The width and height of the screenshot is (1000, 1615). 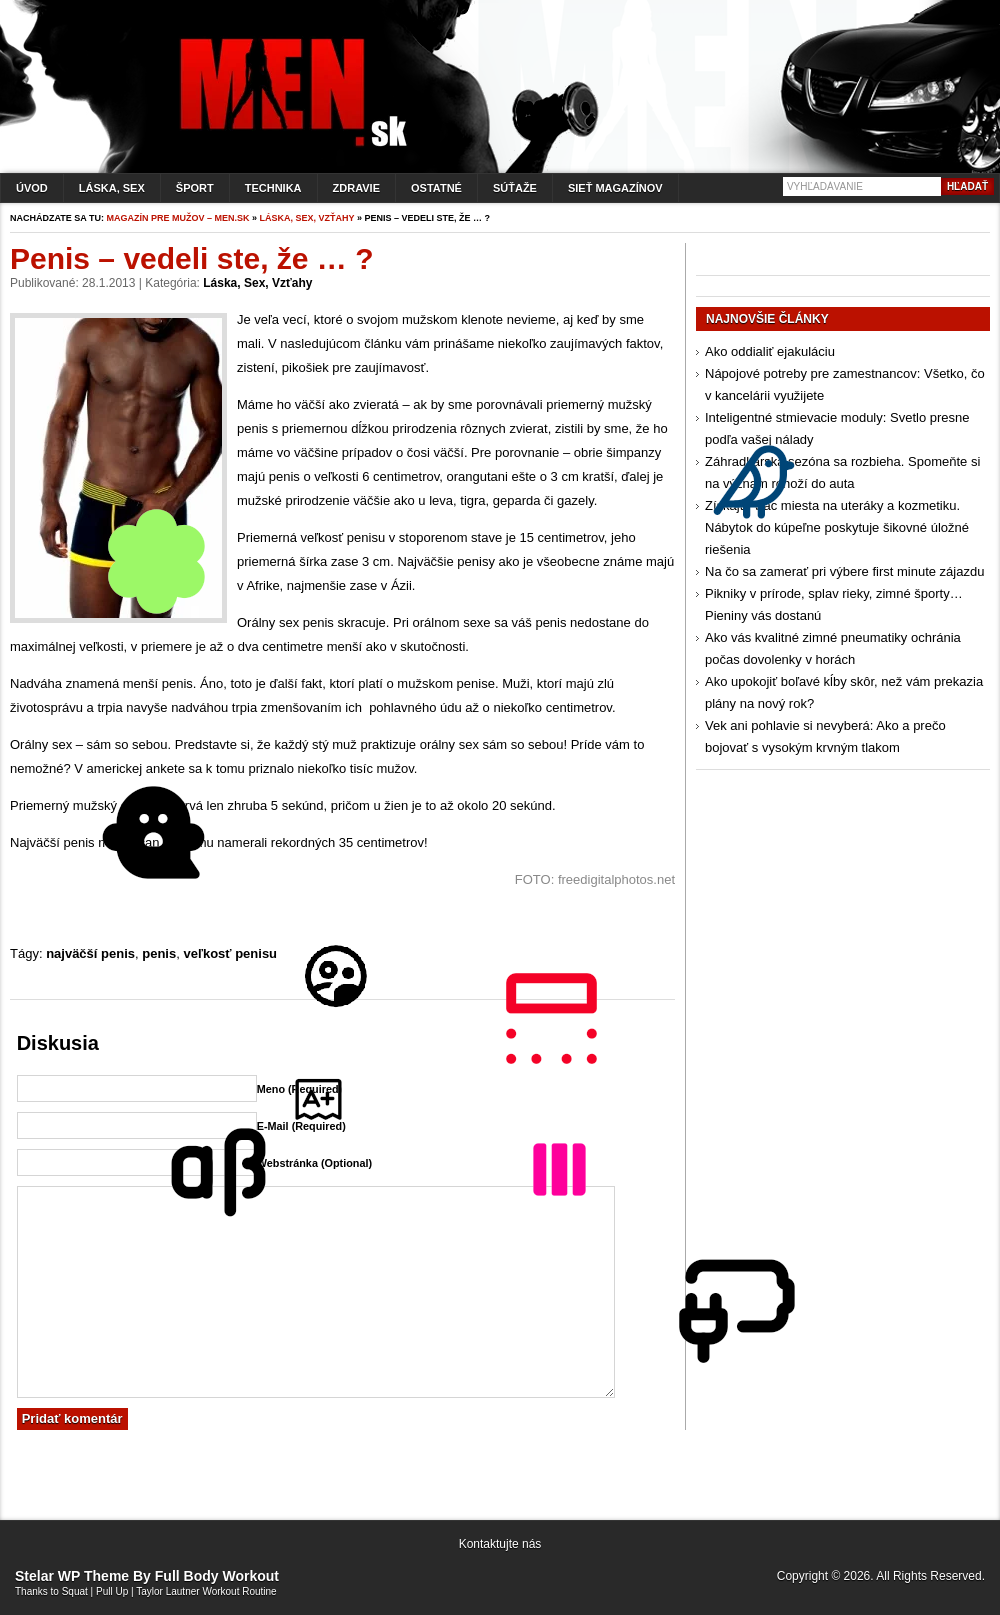 What do you see at coordinates (336, 976) in the screenshot?
I see `view supervised or managed user accounts` at bounding box center [336, 976].